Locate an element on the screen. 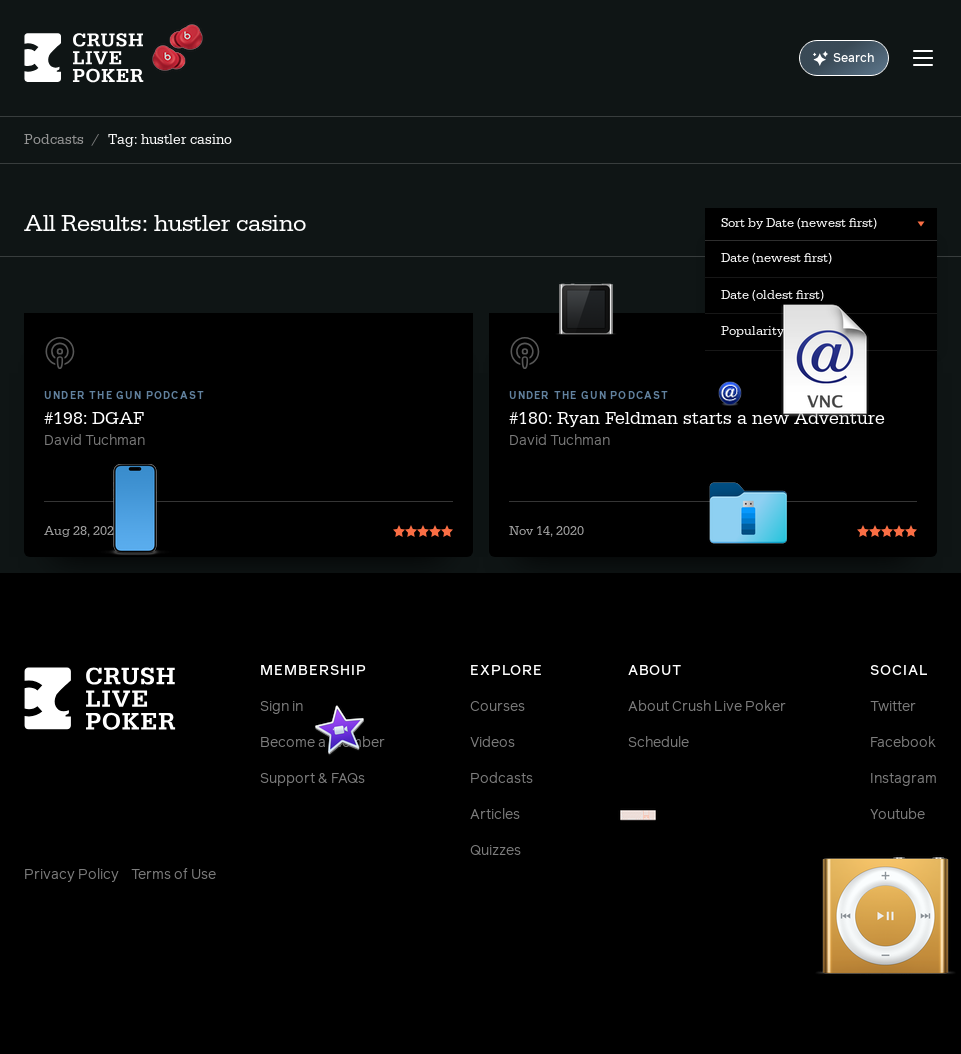 This screenshot has width=961, height=1054. apple magic keyboard with touch id in orange/pink is located at coordinates (638, 815).